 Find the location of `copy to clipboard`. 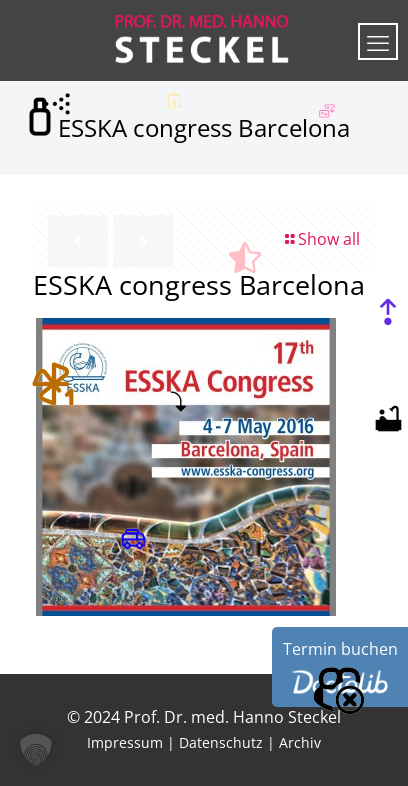

copy to clipboard is located at coordinates (174, 100).